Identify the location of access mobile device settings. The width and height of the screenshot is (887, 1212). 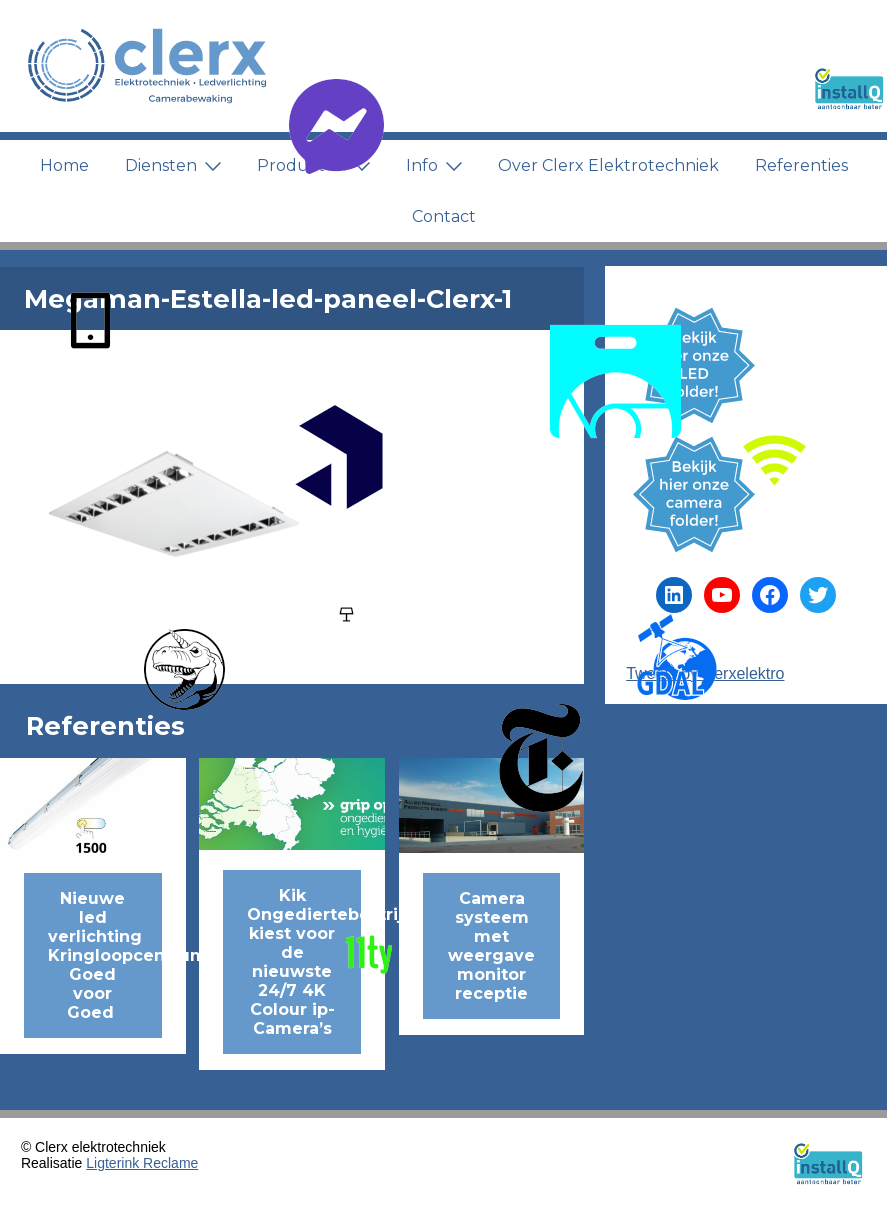
(90, 320).